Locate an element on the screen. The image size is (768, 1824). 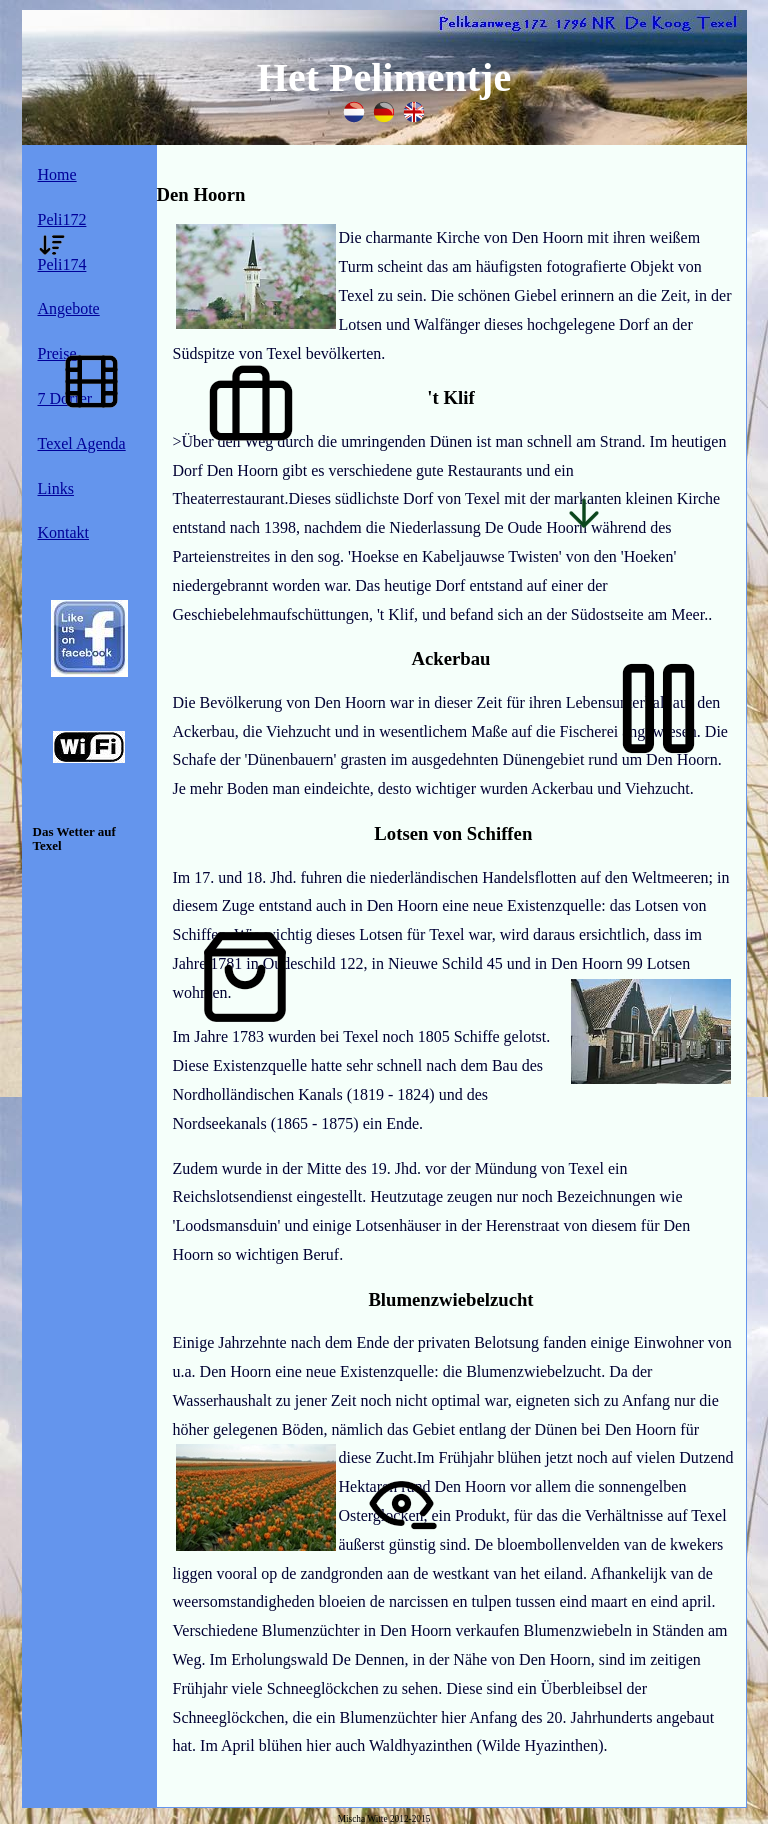
reduce visibility or hide content is located at coordinates (401, 1503).